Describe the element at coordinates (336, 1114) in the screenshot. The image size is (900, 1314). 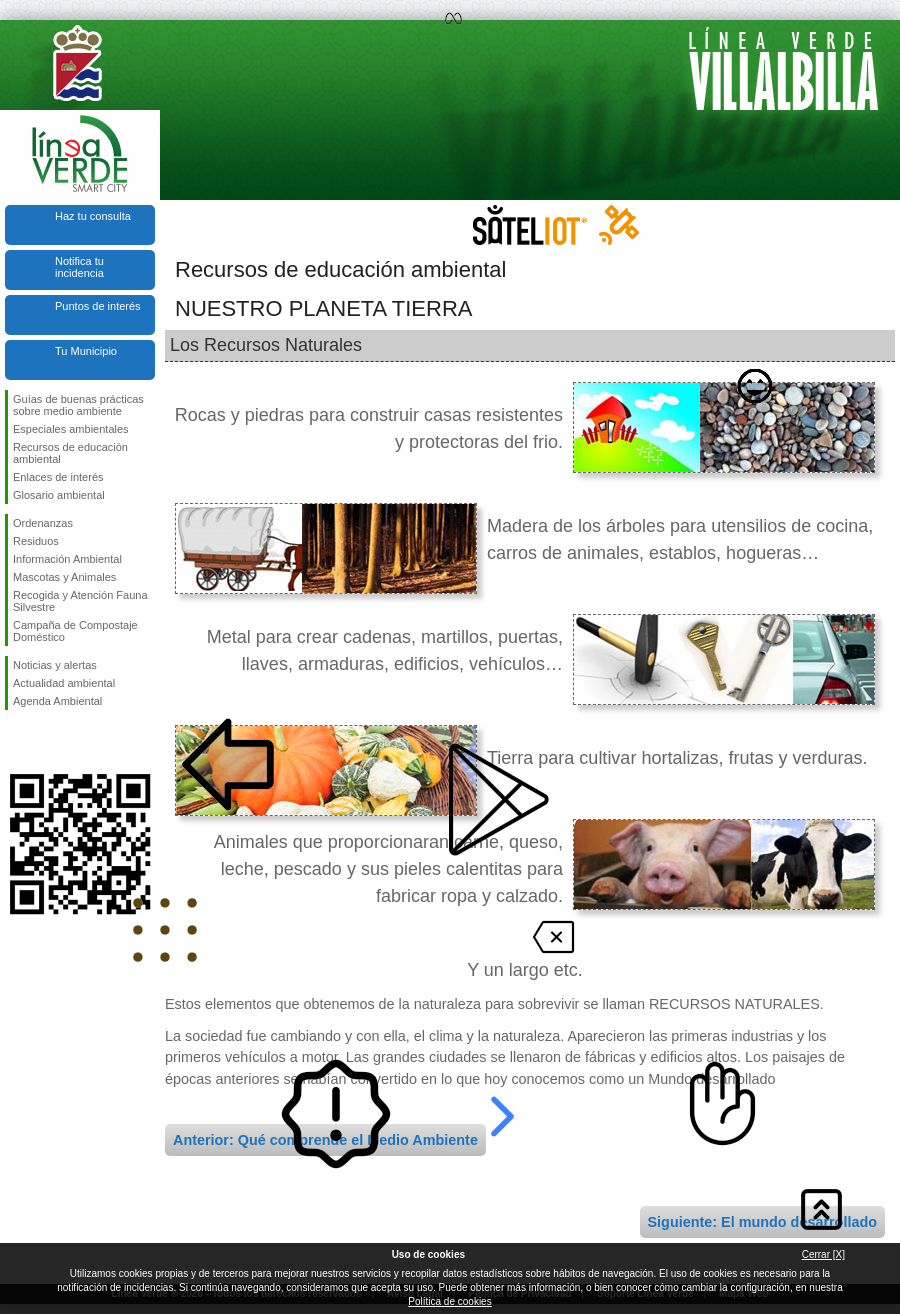
I see `indicates a warning or alert requiring attention` at that location.